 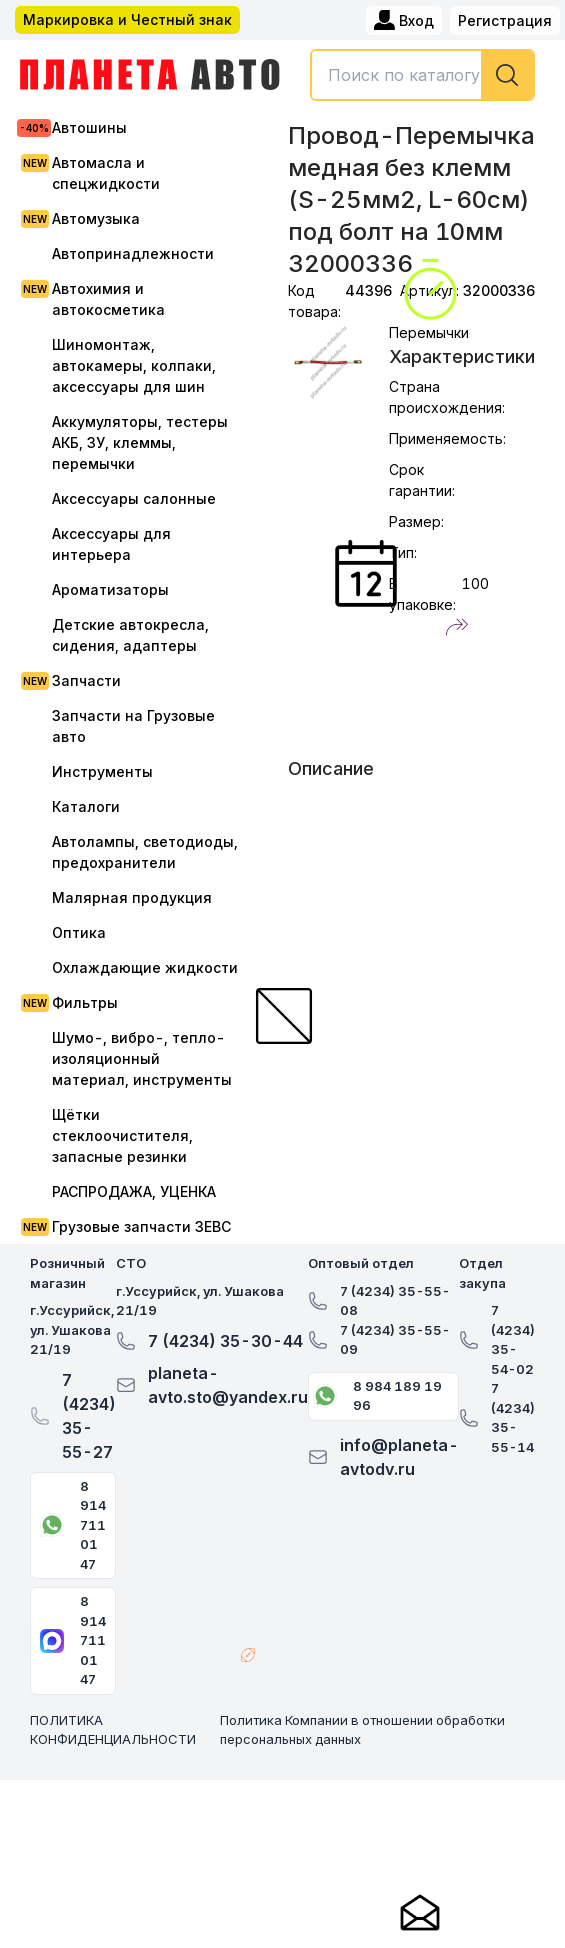 I want to click on view an opened email or message, so click(x=420, y=1914).